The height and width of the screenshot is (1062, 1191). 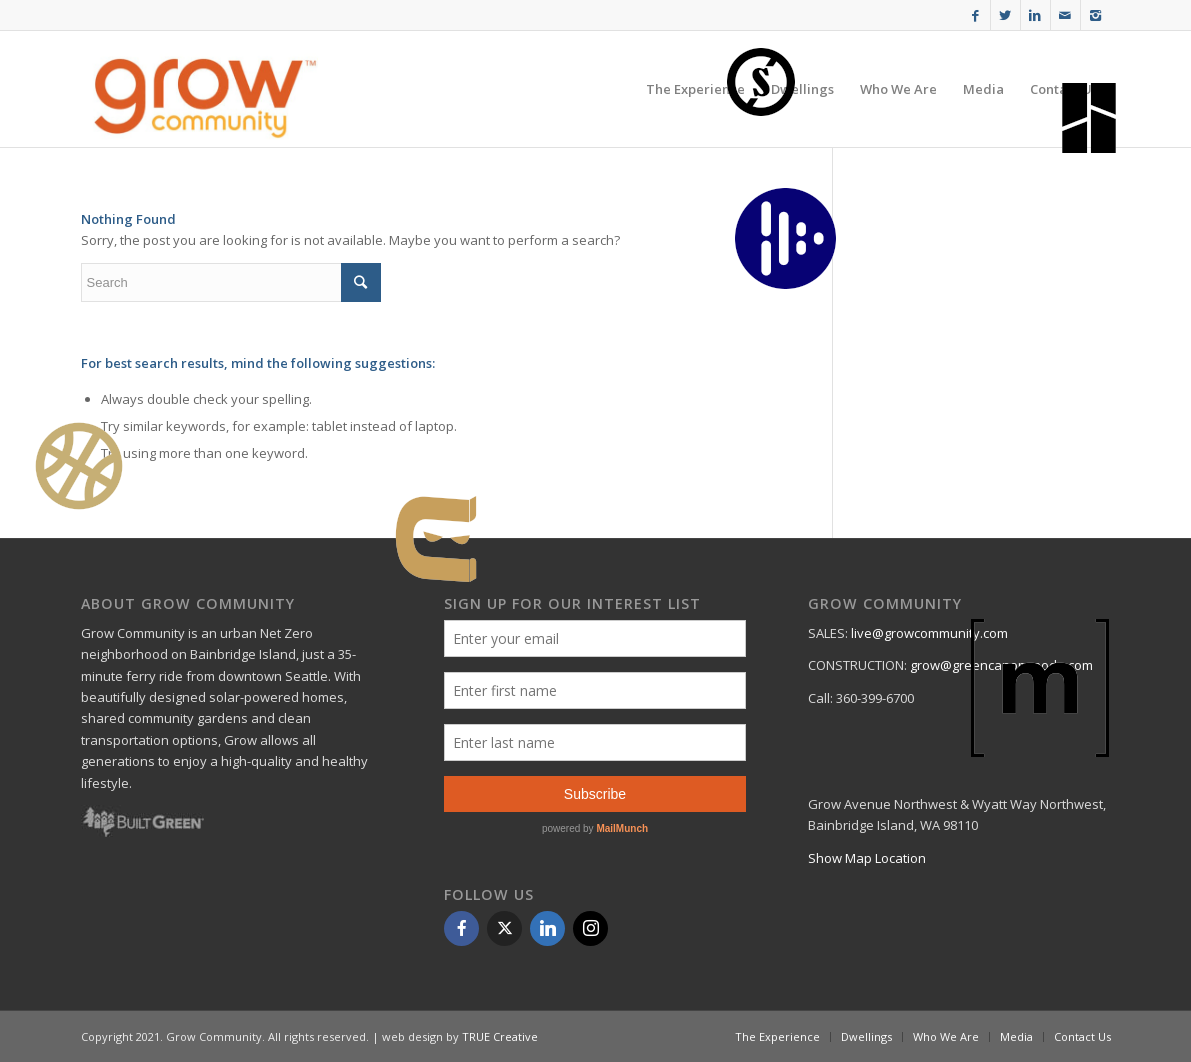 What do you see at coordinates (1089, 118) in the screenshot?
I see `open the Bambu Lab app or dashboard` at bounding box center [1089, 118].